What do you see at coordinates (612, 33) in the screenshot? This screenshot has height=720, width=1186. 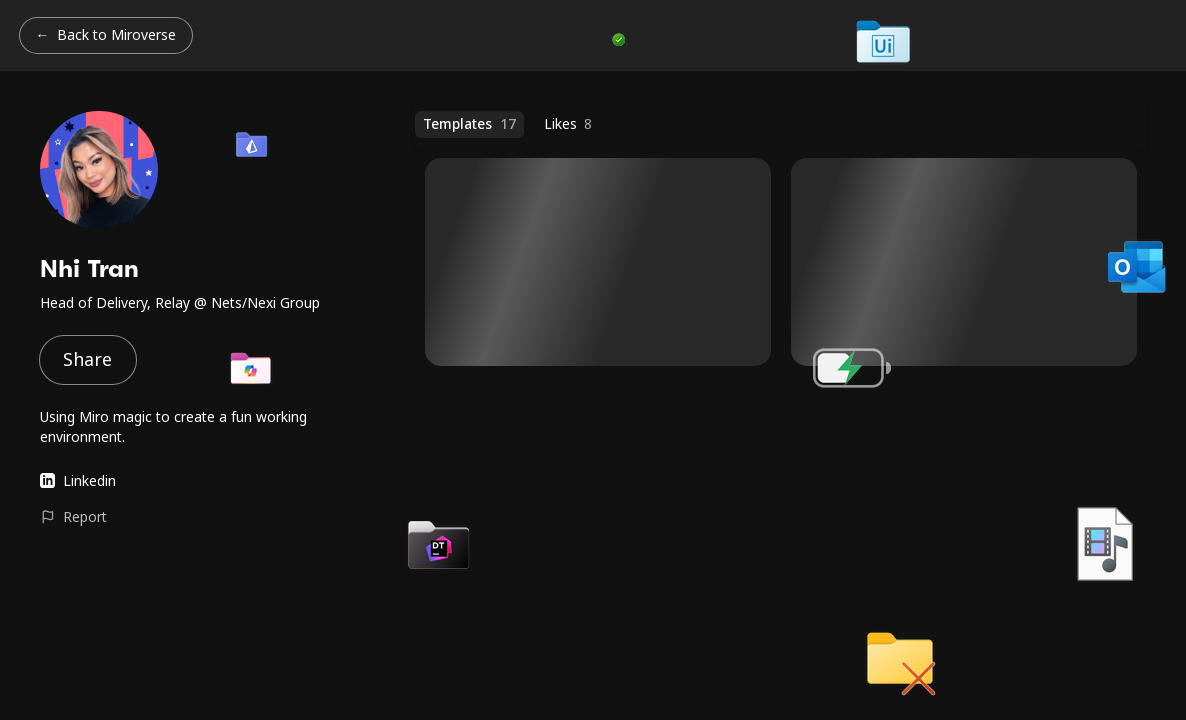 I see `indicates a successfully completed action` at bounding box center [612, 33].